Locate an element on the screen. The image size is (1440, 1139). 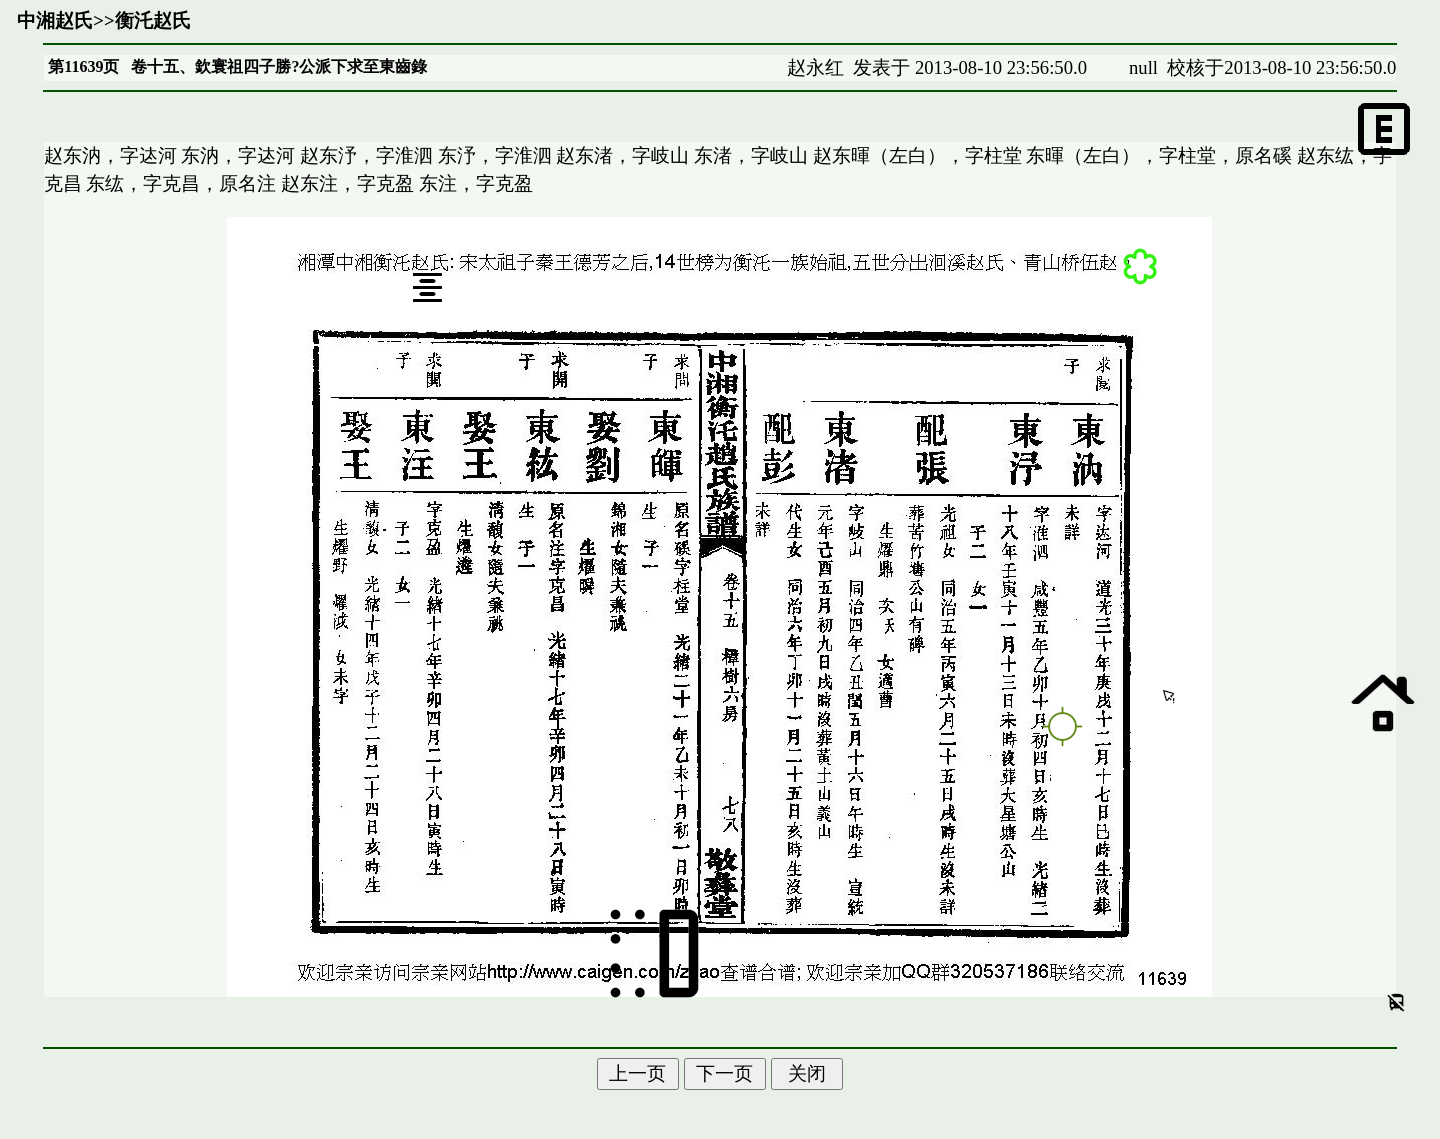
access current GPS location is located at coordinates (1062, 726).